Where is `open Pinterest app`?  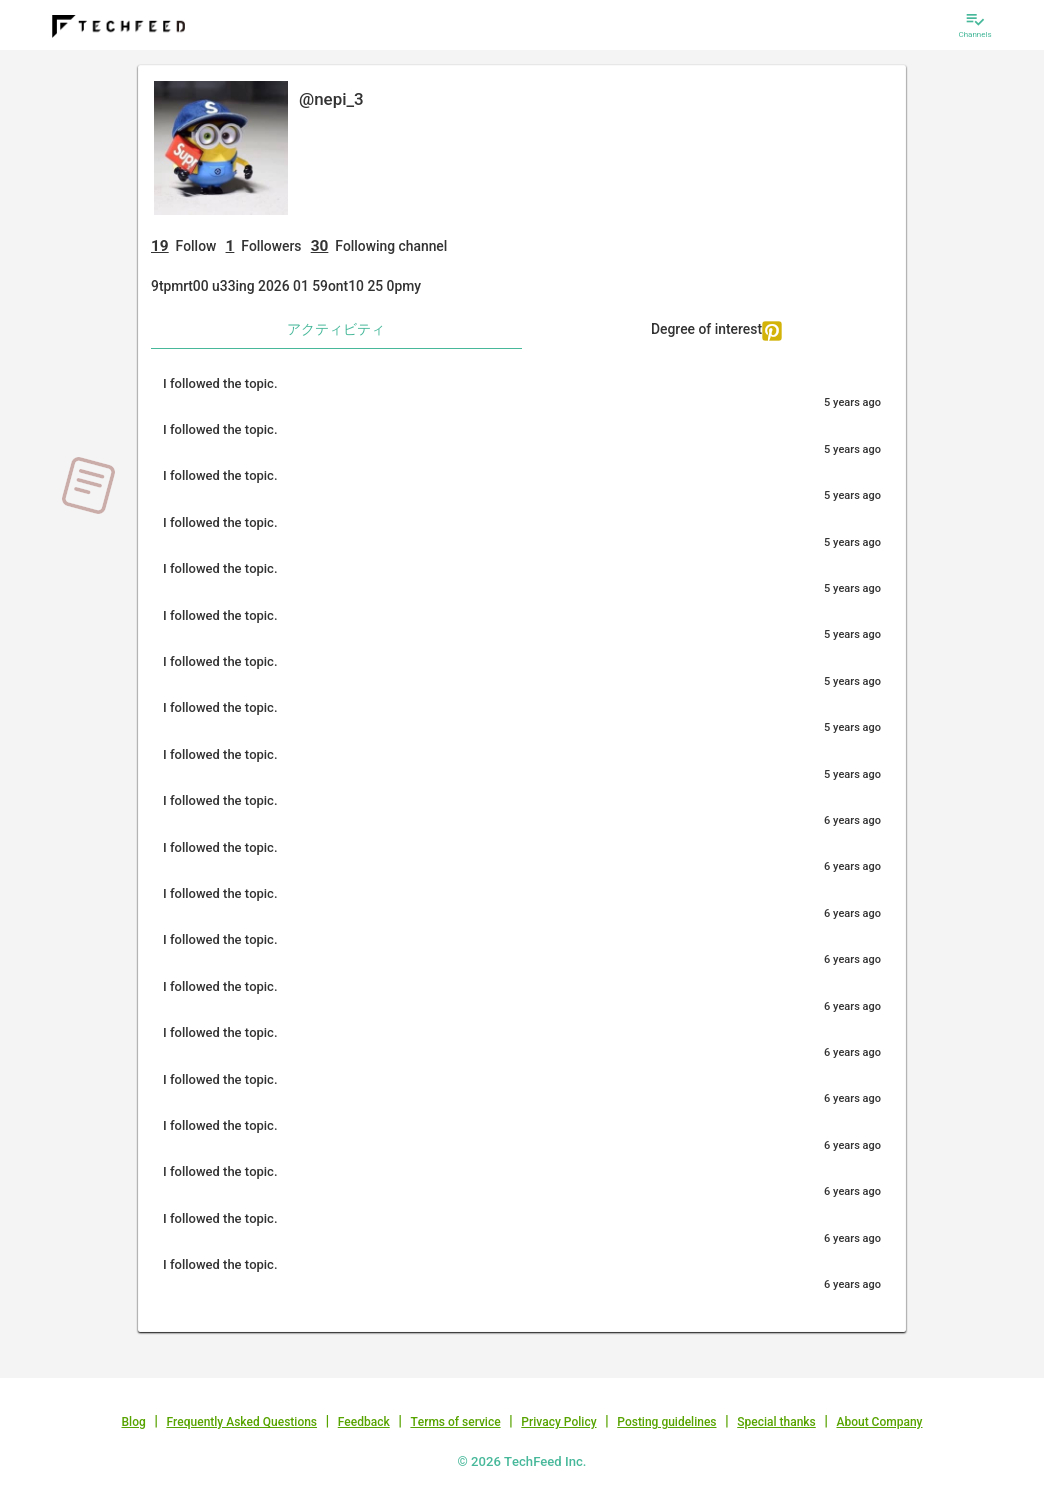
open Pinterest app is located at coordinates (772, 331).